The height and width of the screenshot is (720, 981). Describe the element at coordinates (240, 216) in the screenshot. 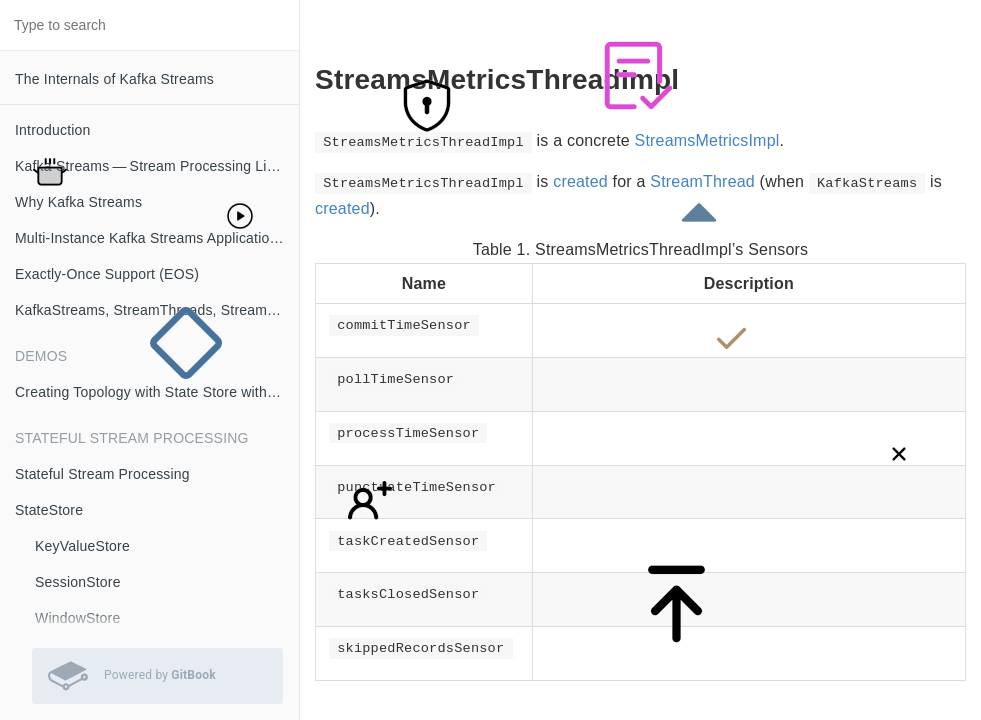

I see `play media or video content` at that location.